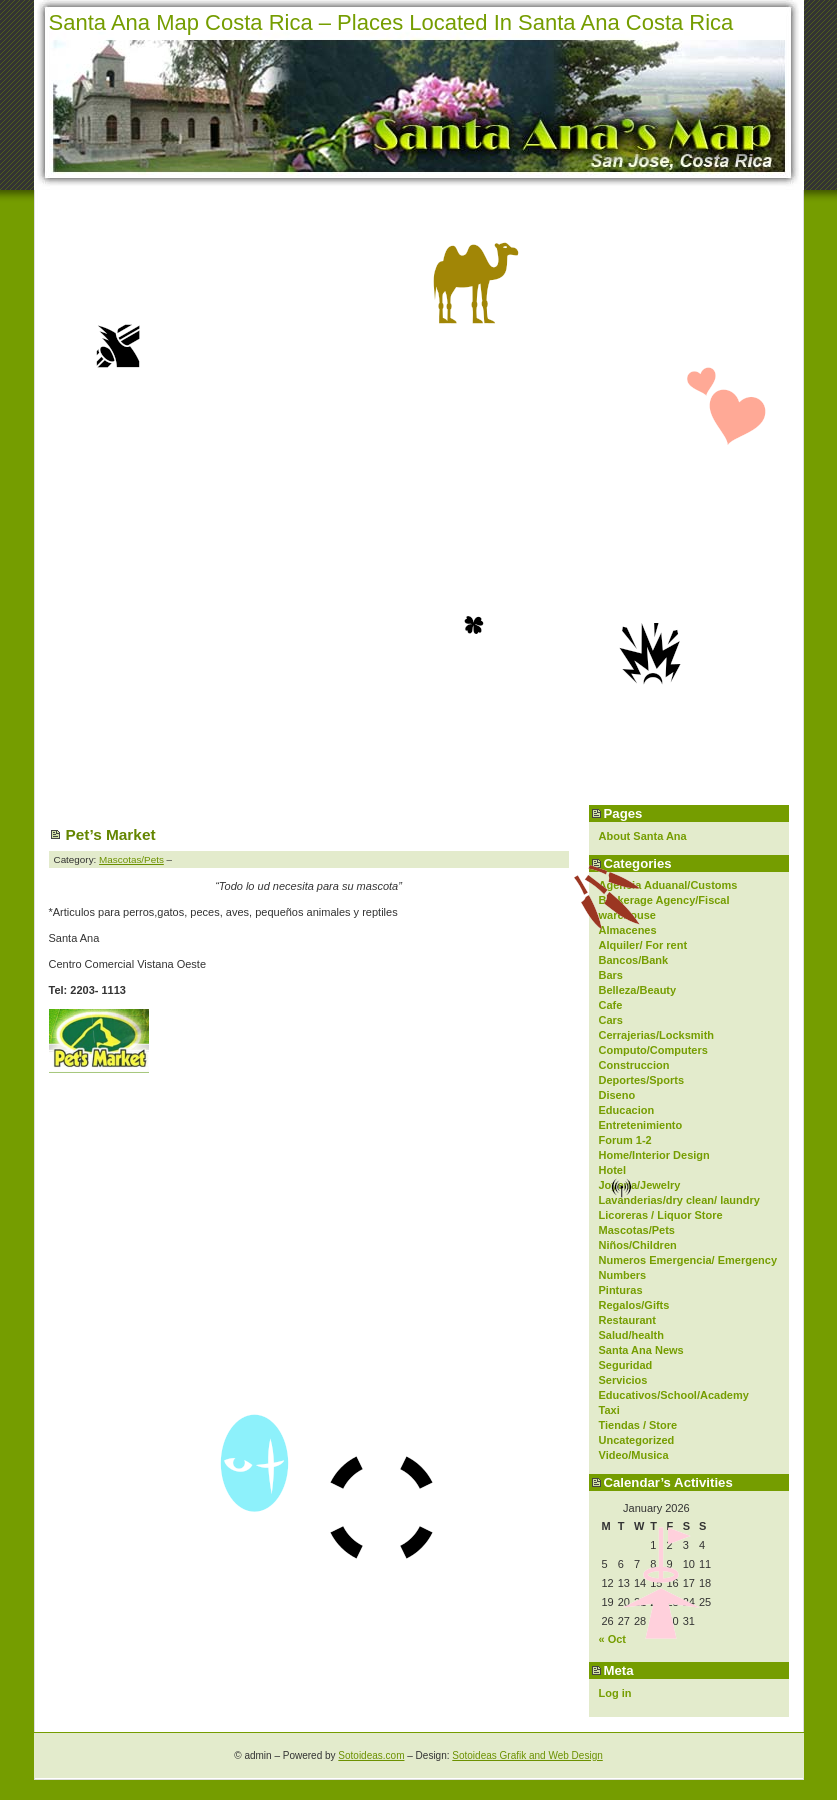  What do you see at coordinates (661, 1583) in the screenshot?
I see `navigate to objective marker` at bounding box center [661, 1583].